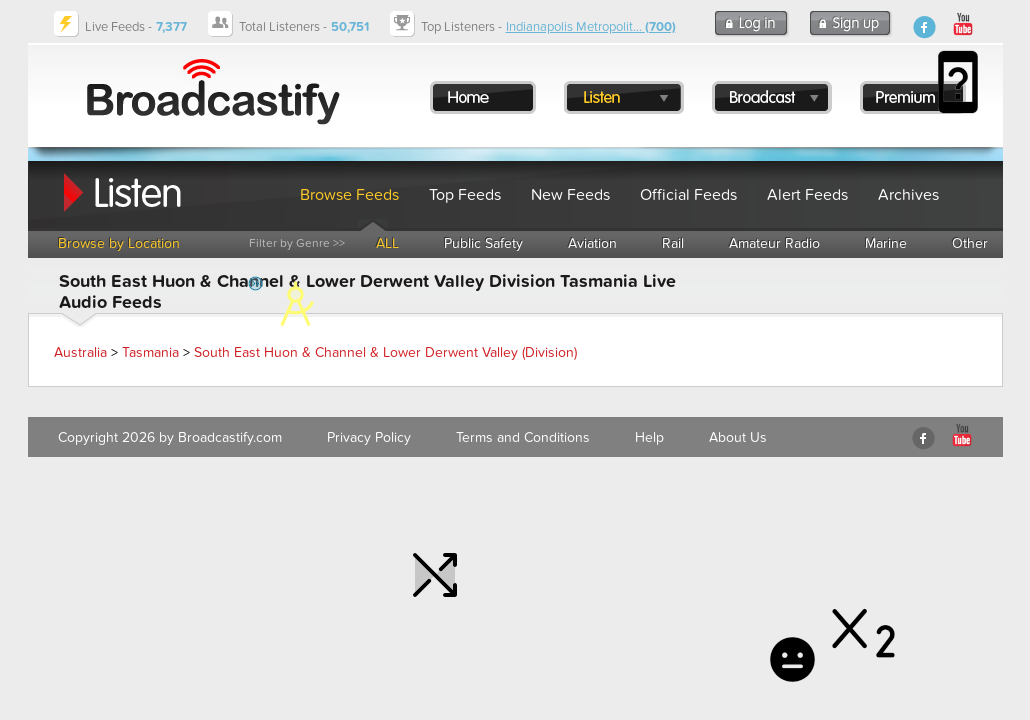  I want to click on rate experience as neutral or average, so click(792, 659).